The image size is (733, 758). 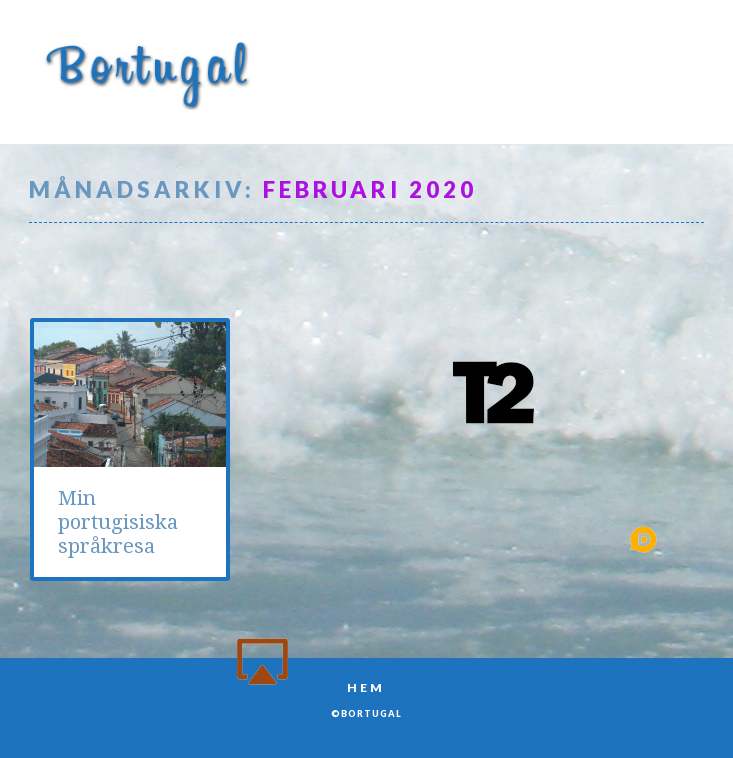 What do you see at coordinates (493, 392) in the screenshot?
I see `visit take-two interactive software website` at bounding box center [493, 392].